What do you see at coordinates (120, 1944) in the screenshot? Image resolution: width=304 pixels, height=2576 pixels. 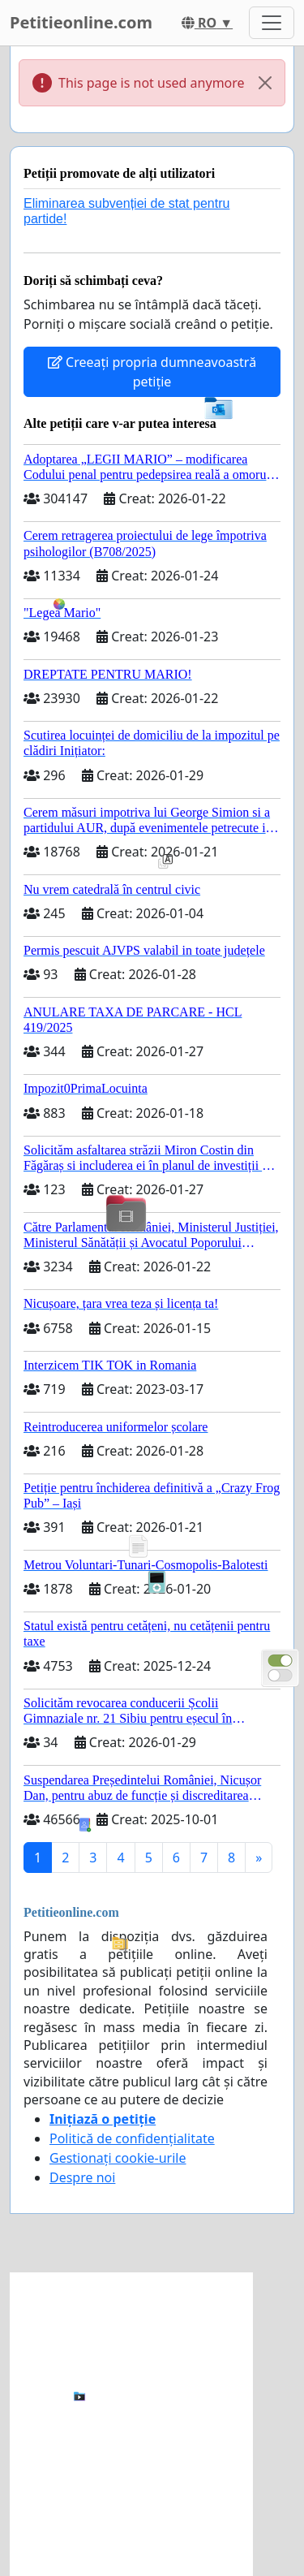 I see `open compressed files folder` at bounding box center [120, 1944].